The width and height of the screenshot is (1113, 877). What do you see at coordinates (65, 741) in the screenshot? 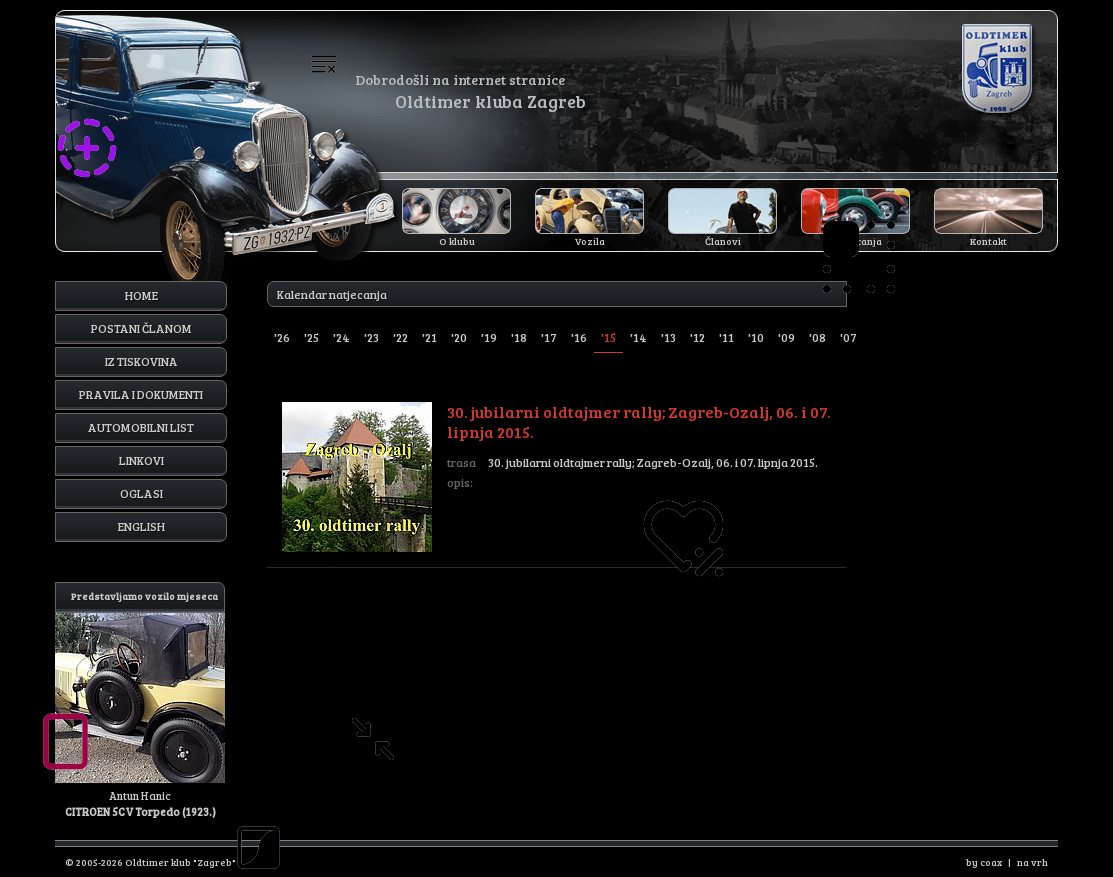
I see `represents a vertical card or panel layout` at bounding box center [65, 741].